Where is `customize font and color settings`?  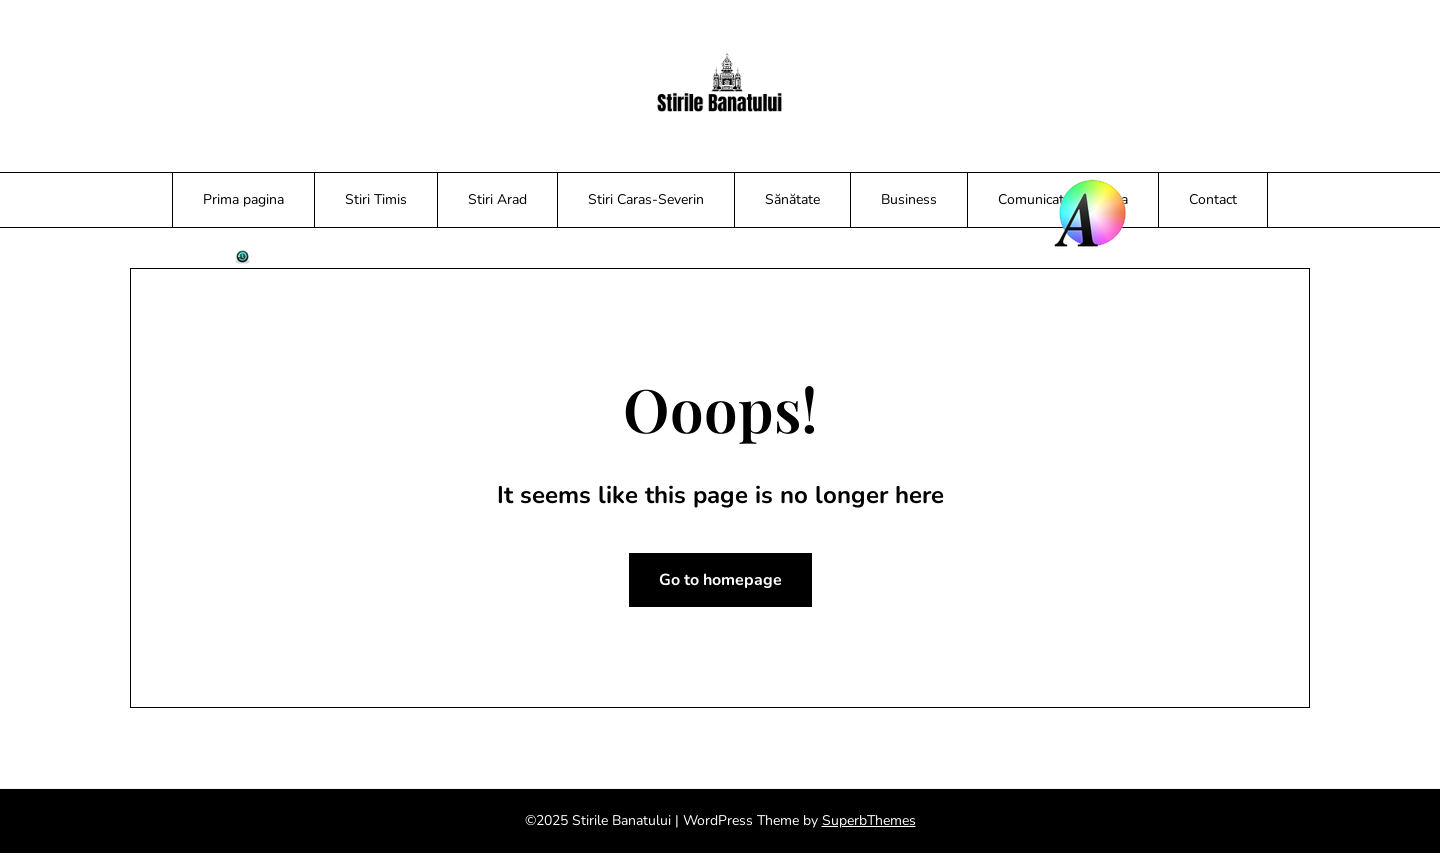 customize font and color settings is located at coordinates (1090, 208).